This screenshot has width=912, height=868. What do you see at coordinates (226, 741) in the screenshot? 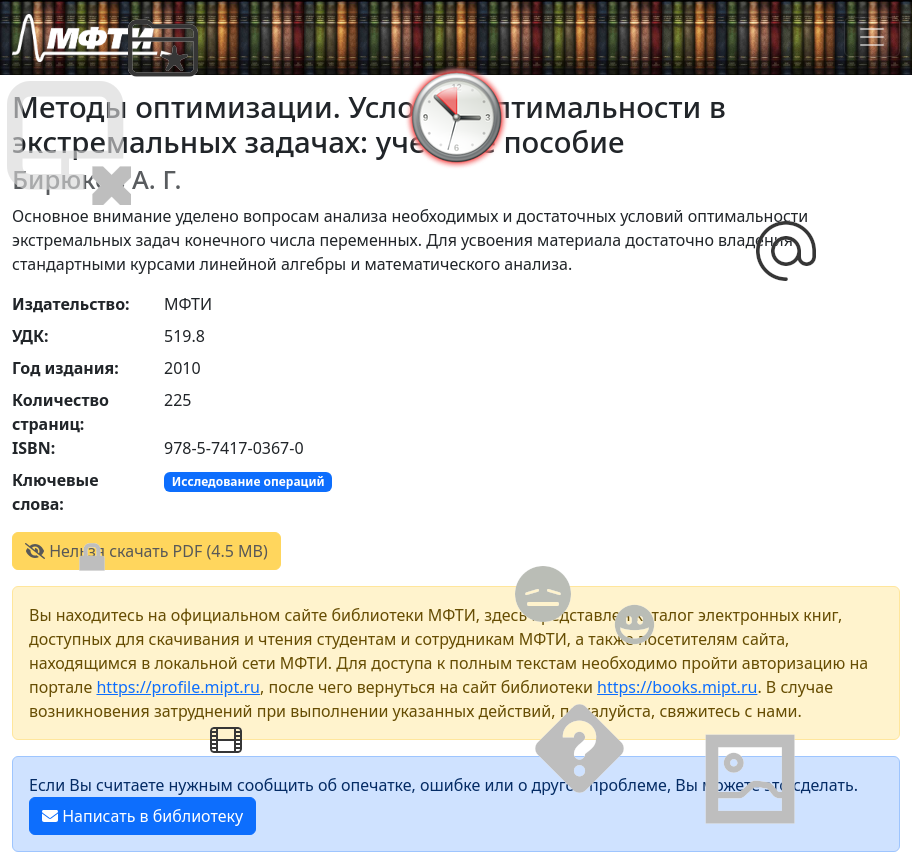
I see `open video player application` at bounding box center [226, 741].